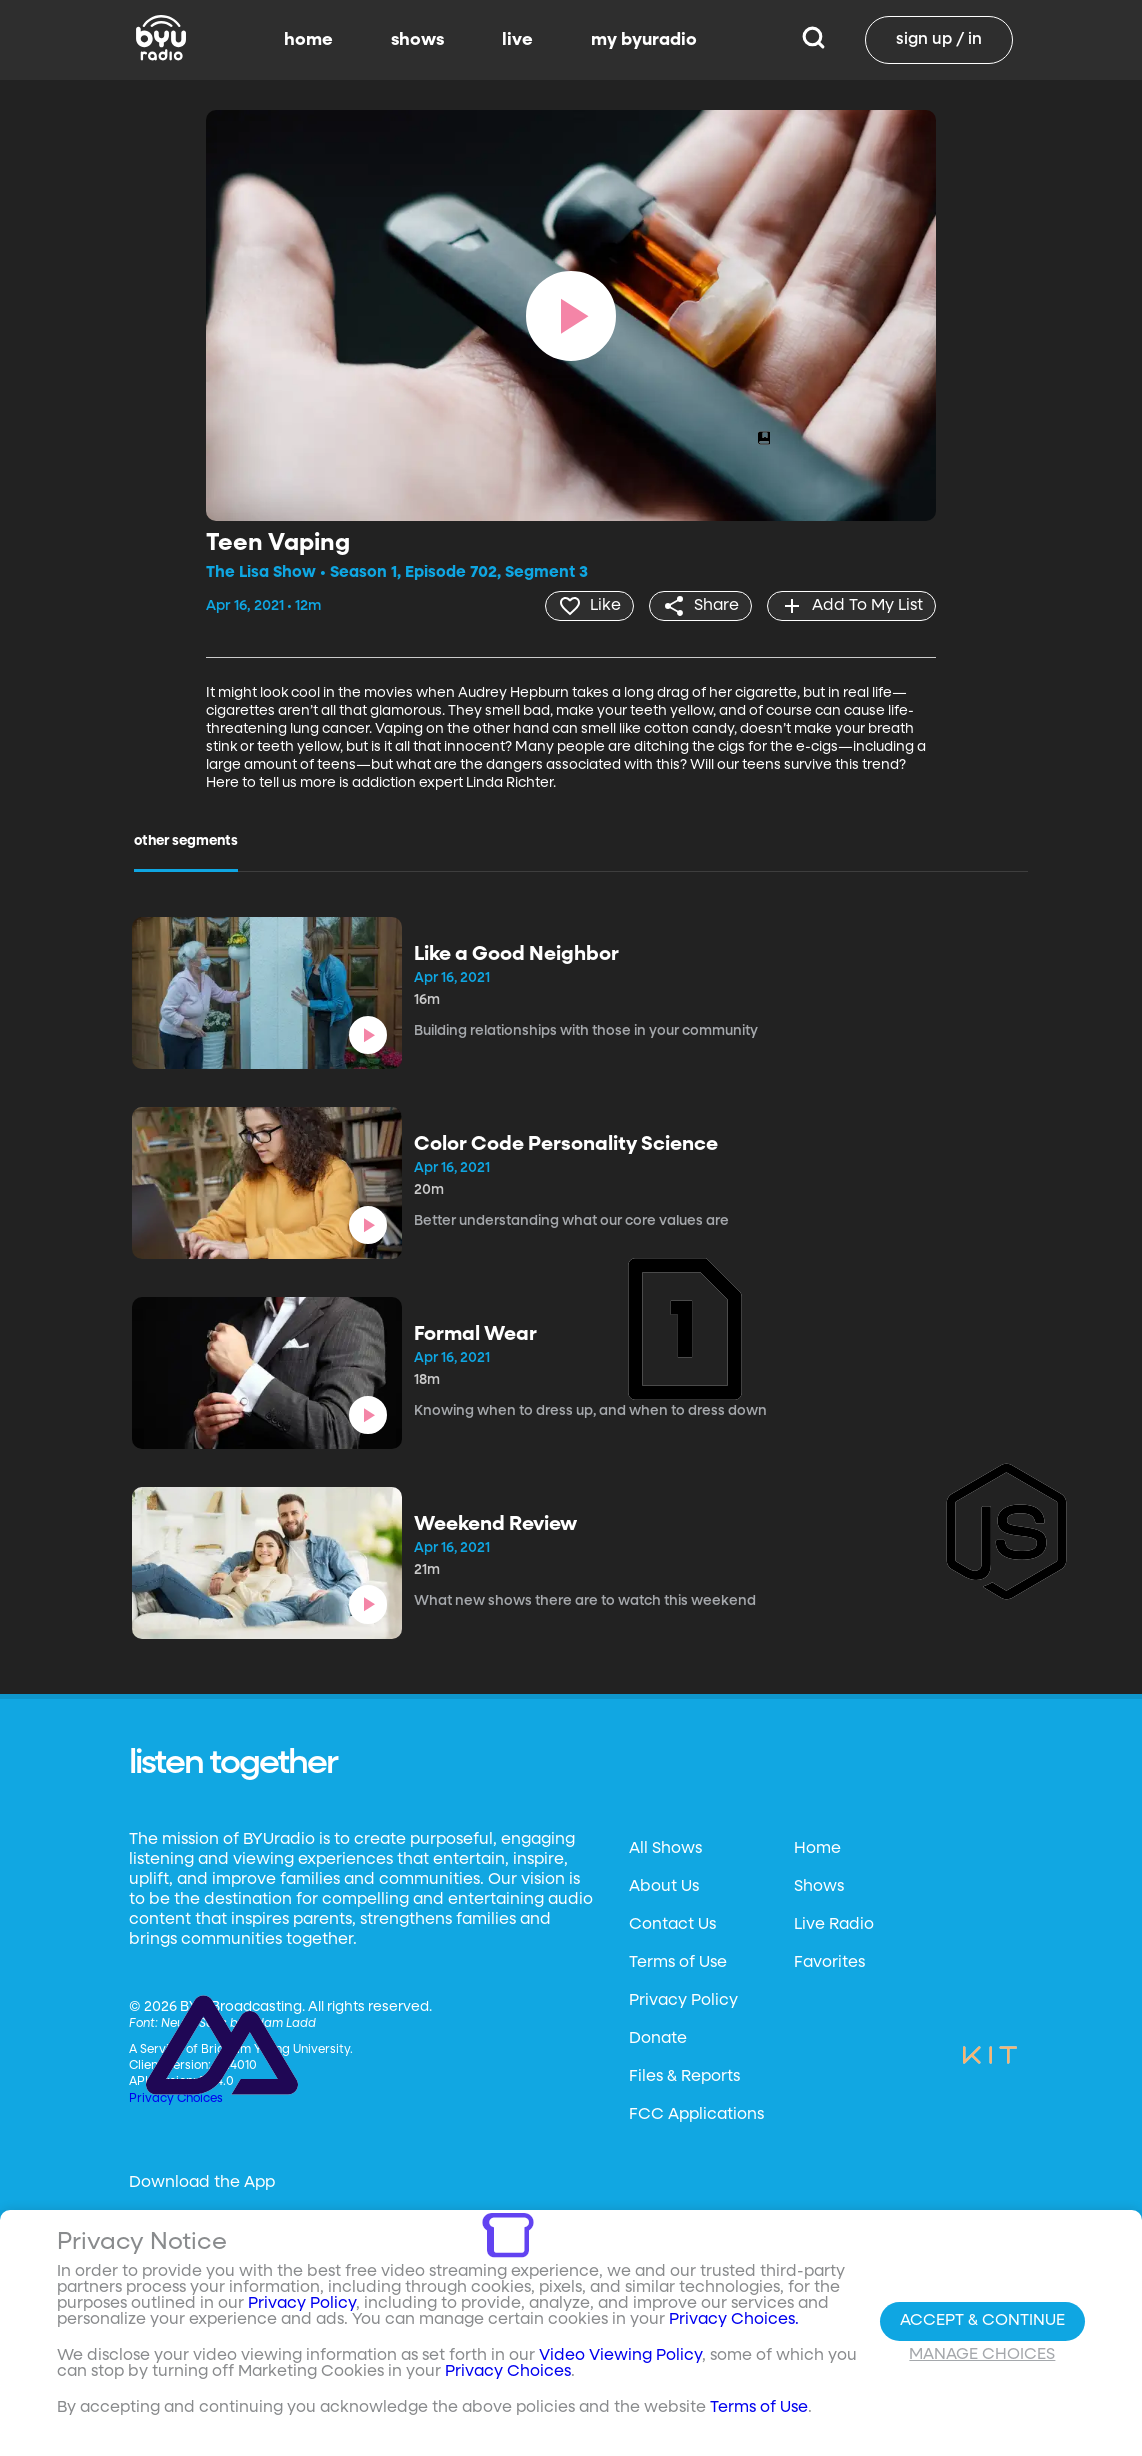 This screenshot has height=2456, width=1142. Describe the element at coordinates (764, 438) in the screenshot. I see `access your bookmarked items` at that location.